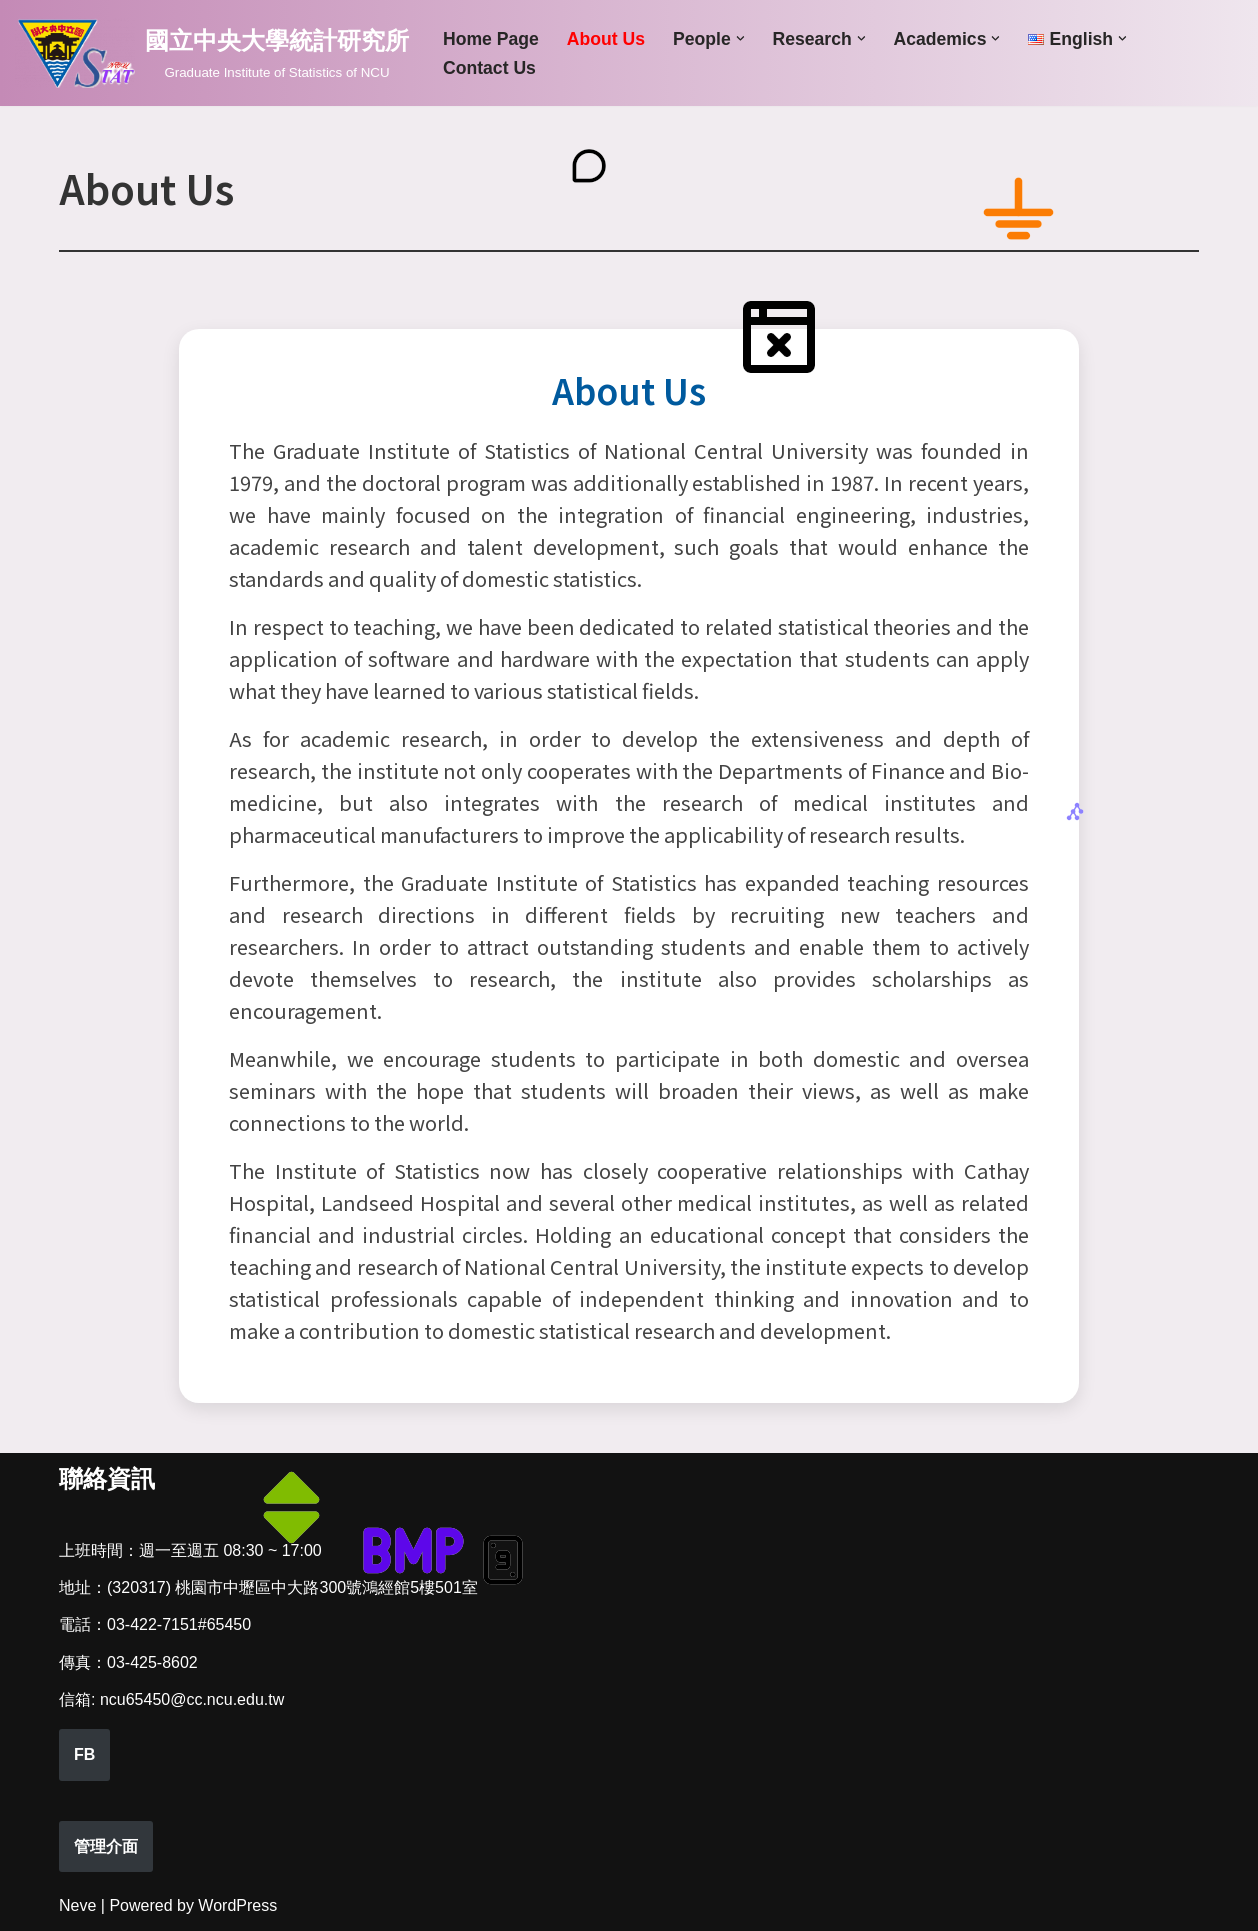 The height and width of the screenshot is (1931, 1258). What do you see at coordinates (291, 1507) in the screenshot?
I see `expand or collapse a dropdown menu` at bounding box center [291, 1507].